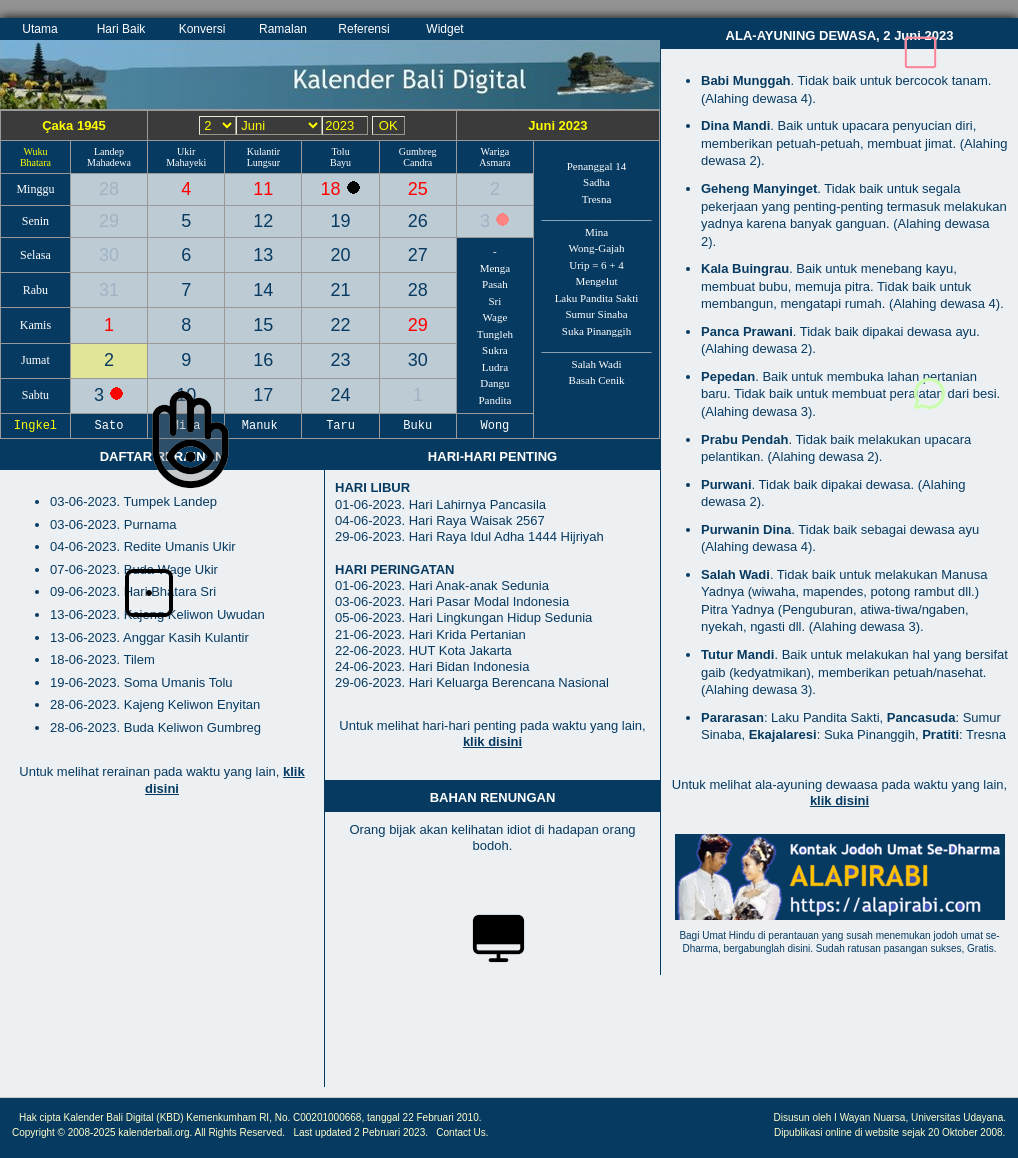  I want to click on stop media playback, so click(920, 52).